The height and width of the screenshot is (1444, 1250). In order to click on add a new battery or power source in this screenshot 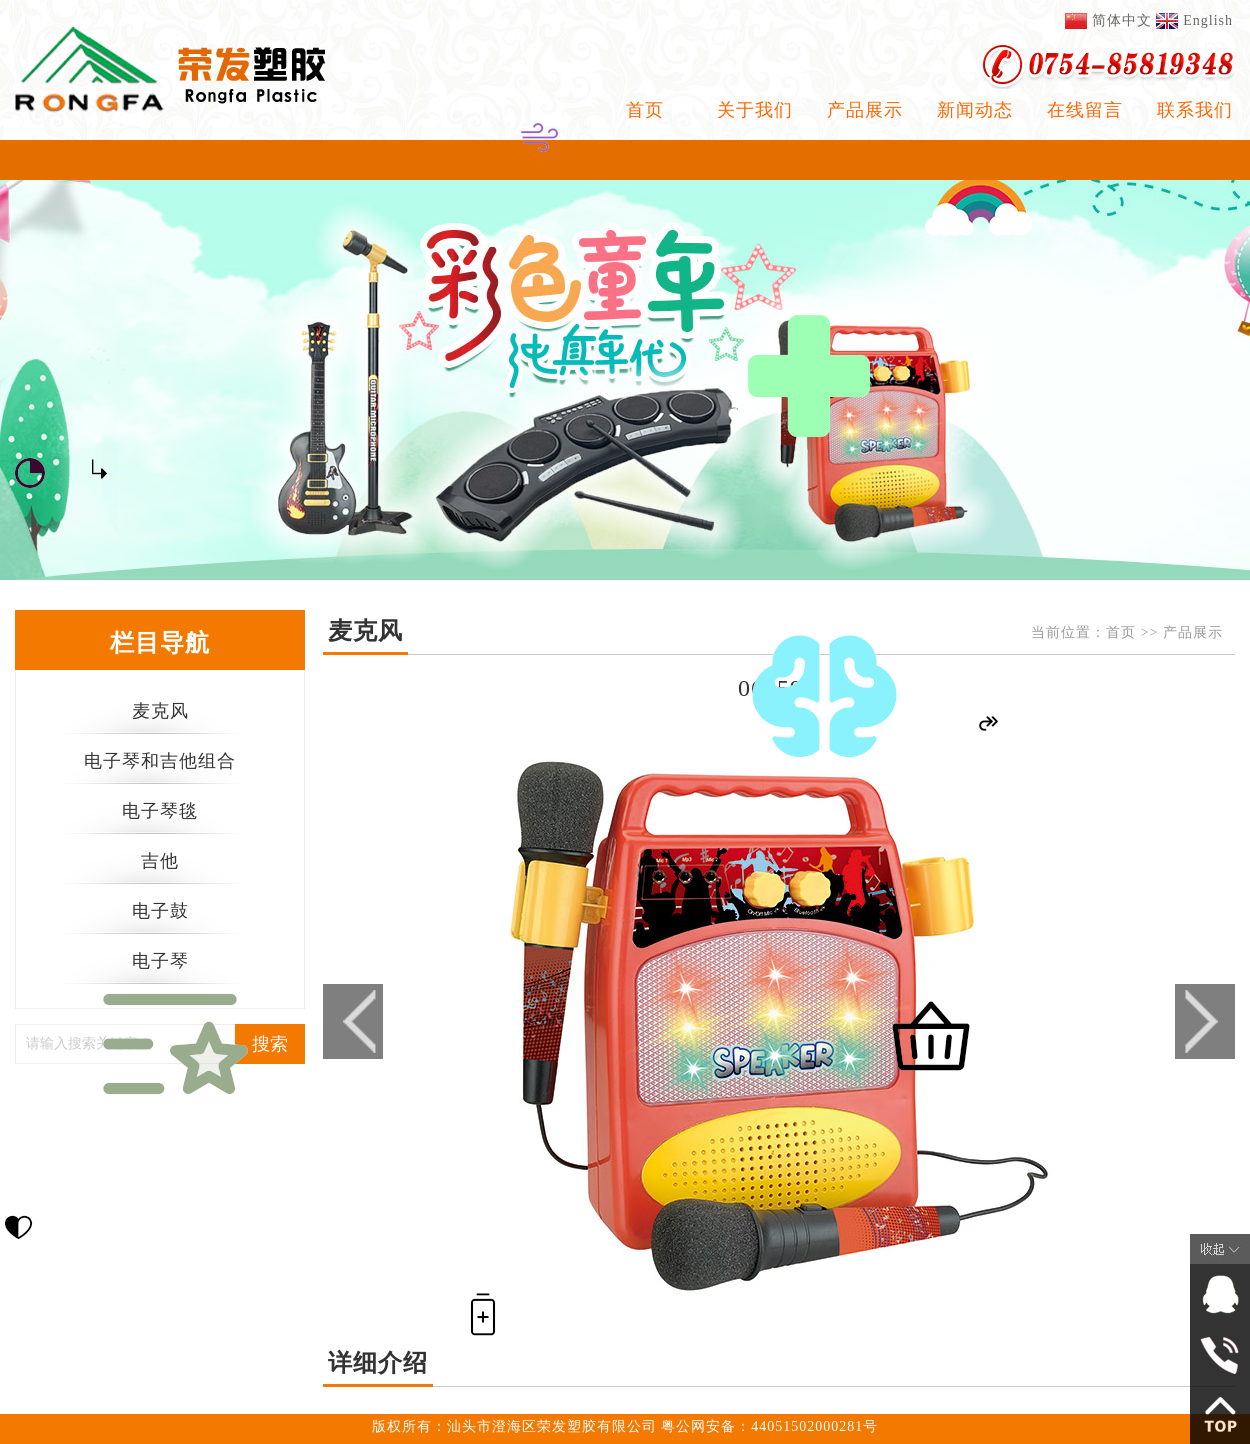, I will do `click(483, 1315)`.